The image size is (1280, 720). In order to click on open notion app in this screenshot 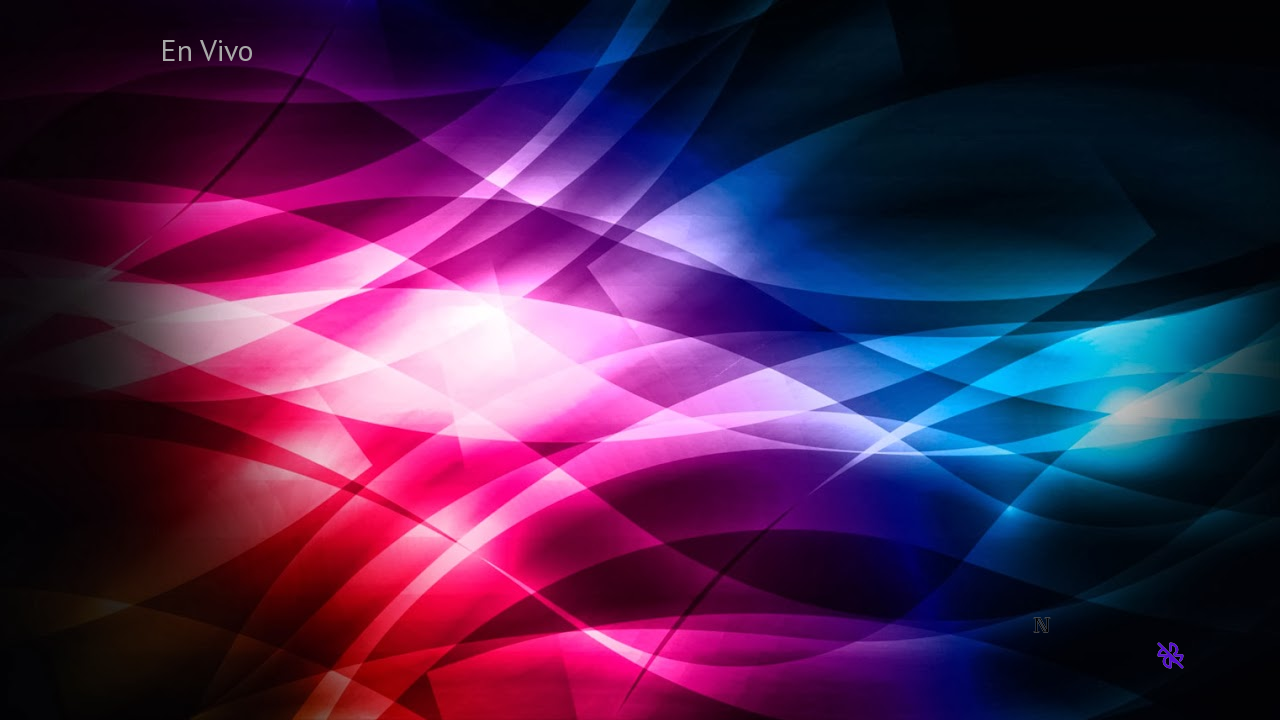, I will do `click(1042, 625)`.